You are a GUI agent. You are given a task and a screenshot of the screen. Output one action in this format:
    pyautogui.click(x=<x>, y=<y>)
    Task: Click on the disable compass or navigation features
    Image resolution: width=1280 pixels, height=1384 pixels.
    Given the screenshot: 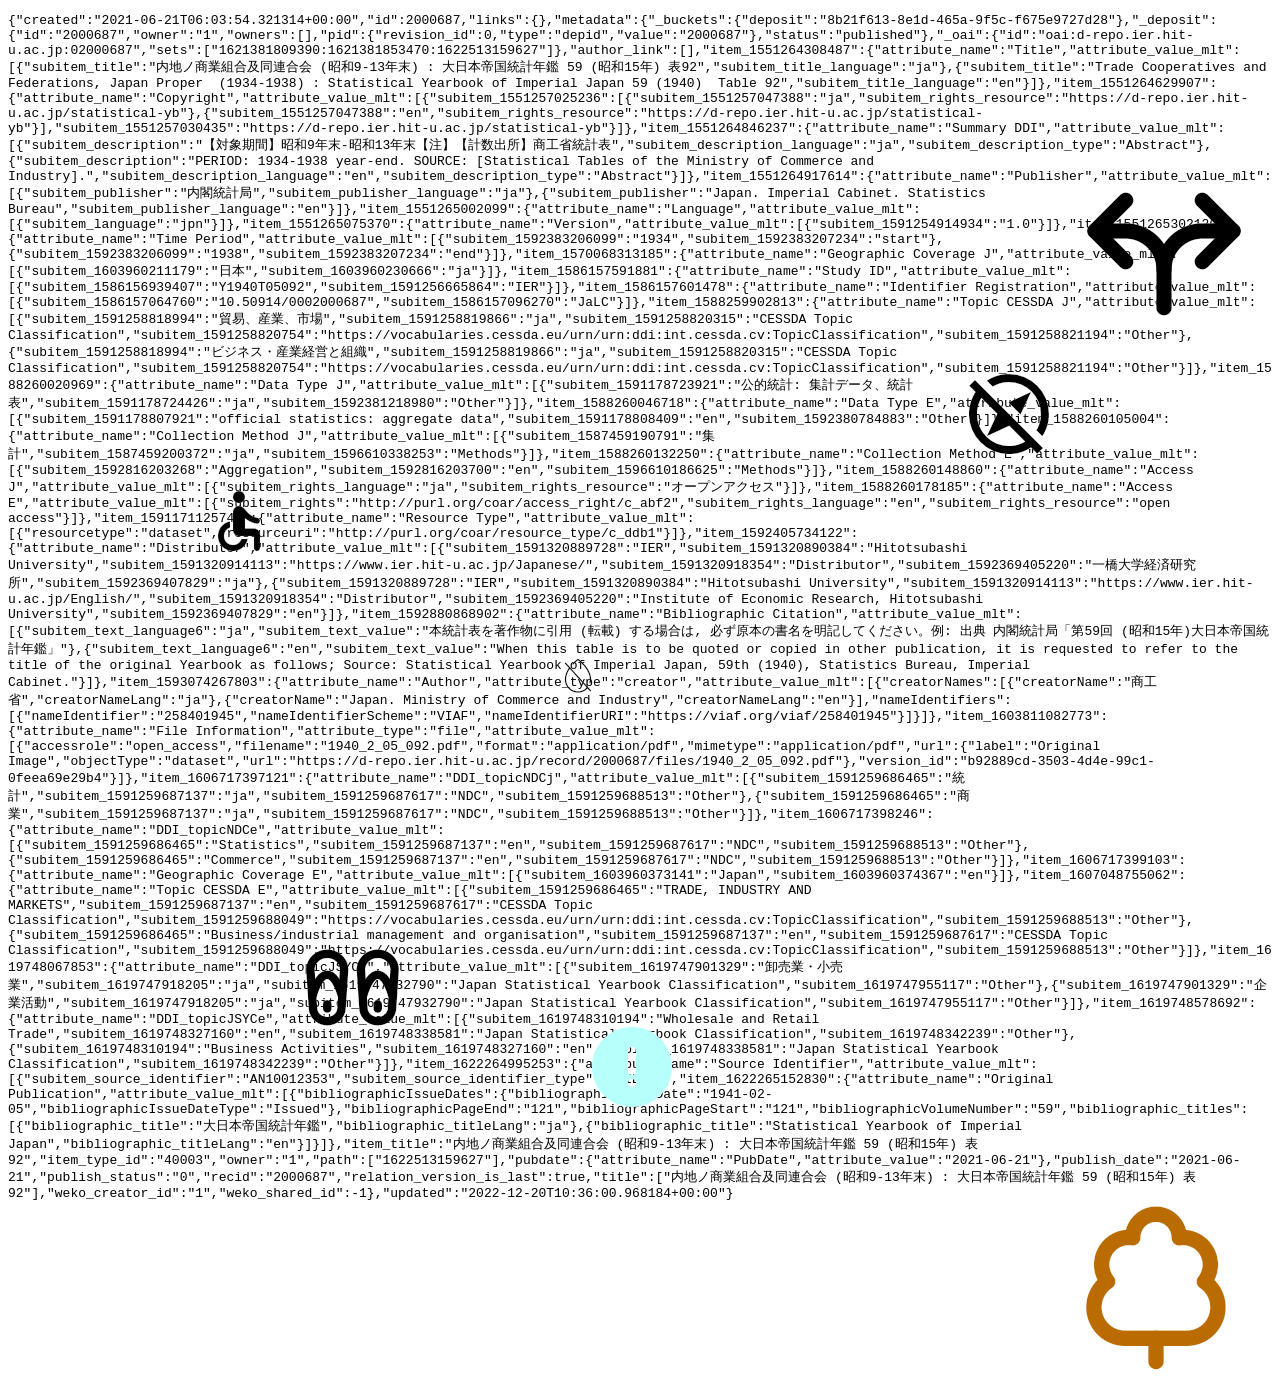 What is the action you would take?
    pyautogui.click(x=1009, y=414)
    